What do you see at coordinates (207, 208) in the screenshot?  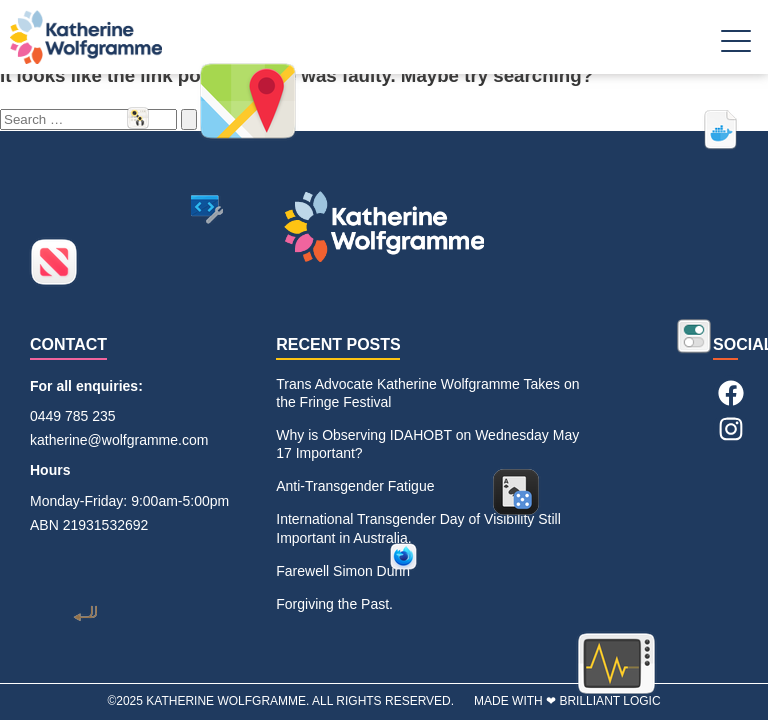 I see `open remote tools application` at bounding box center [207, 208].